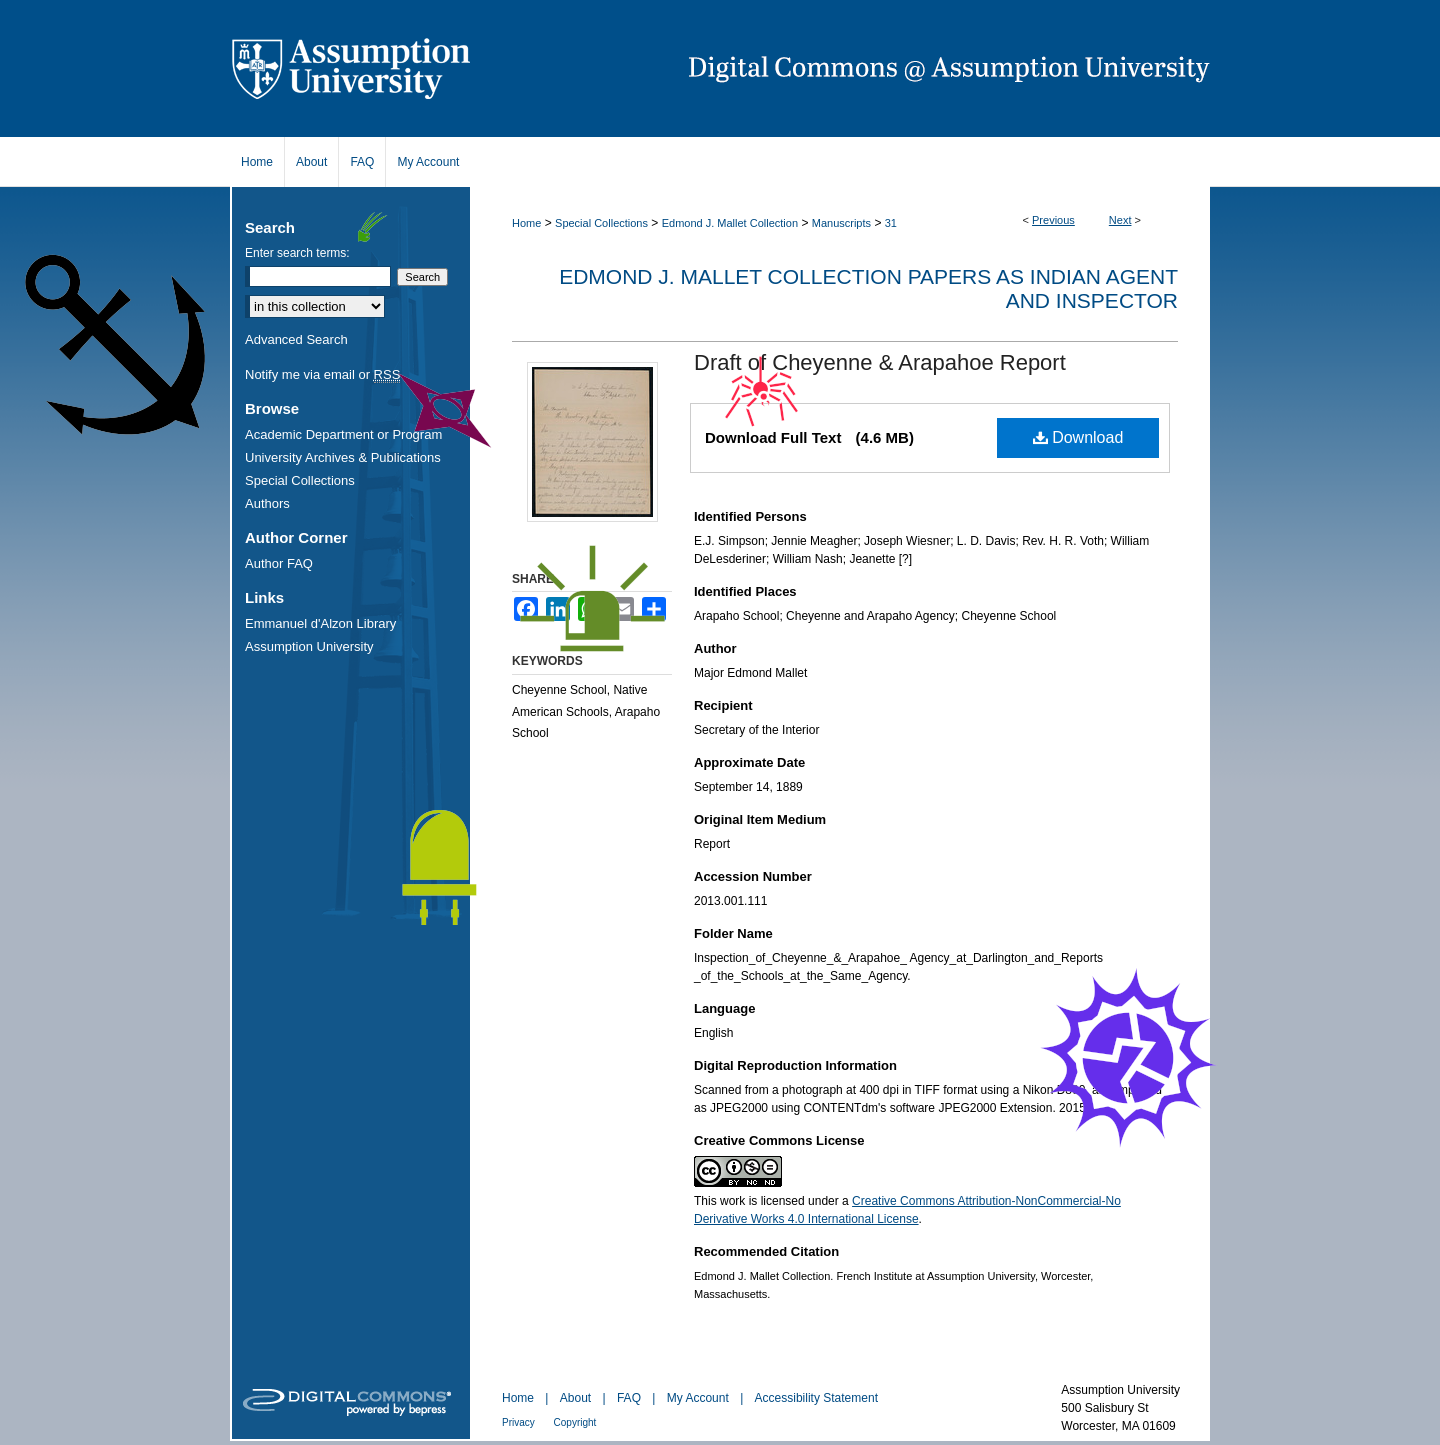 Image resolution: width=1440 pixels, height=1445 pixels. I want to click on indicates spider enemy or creature in game, so click(761, 391).